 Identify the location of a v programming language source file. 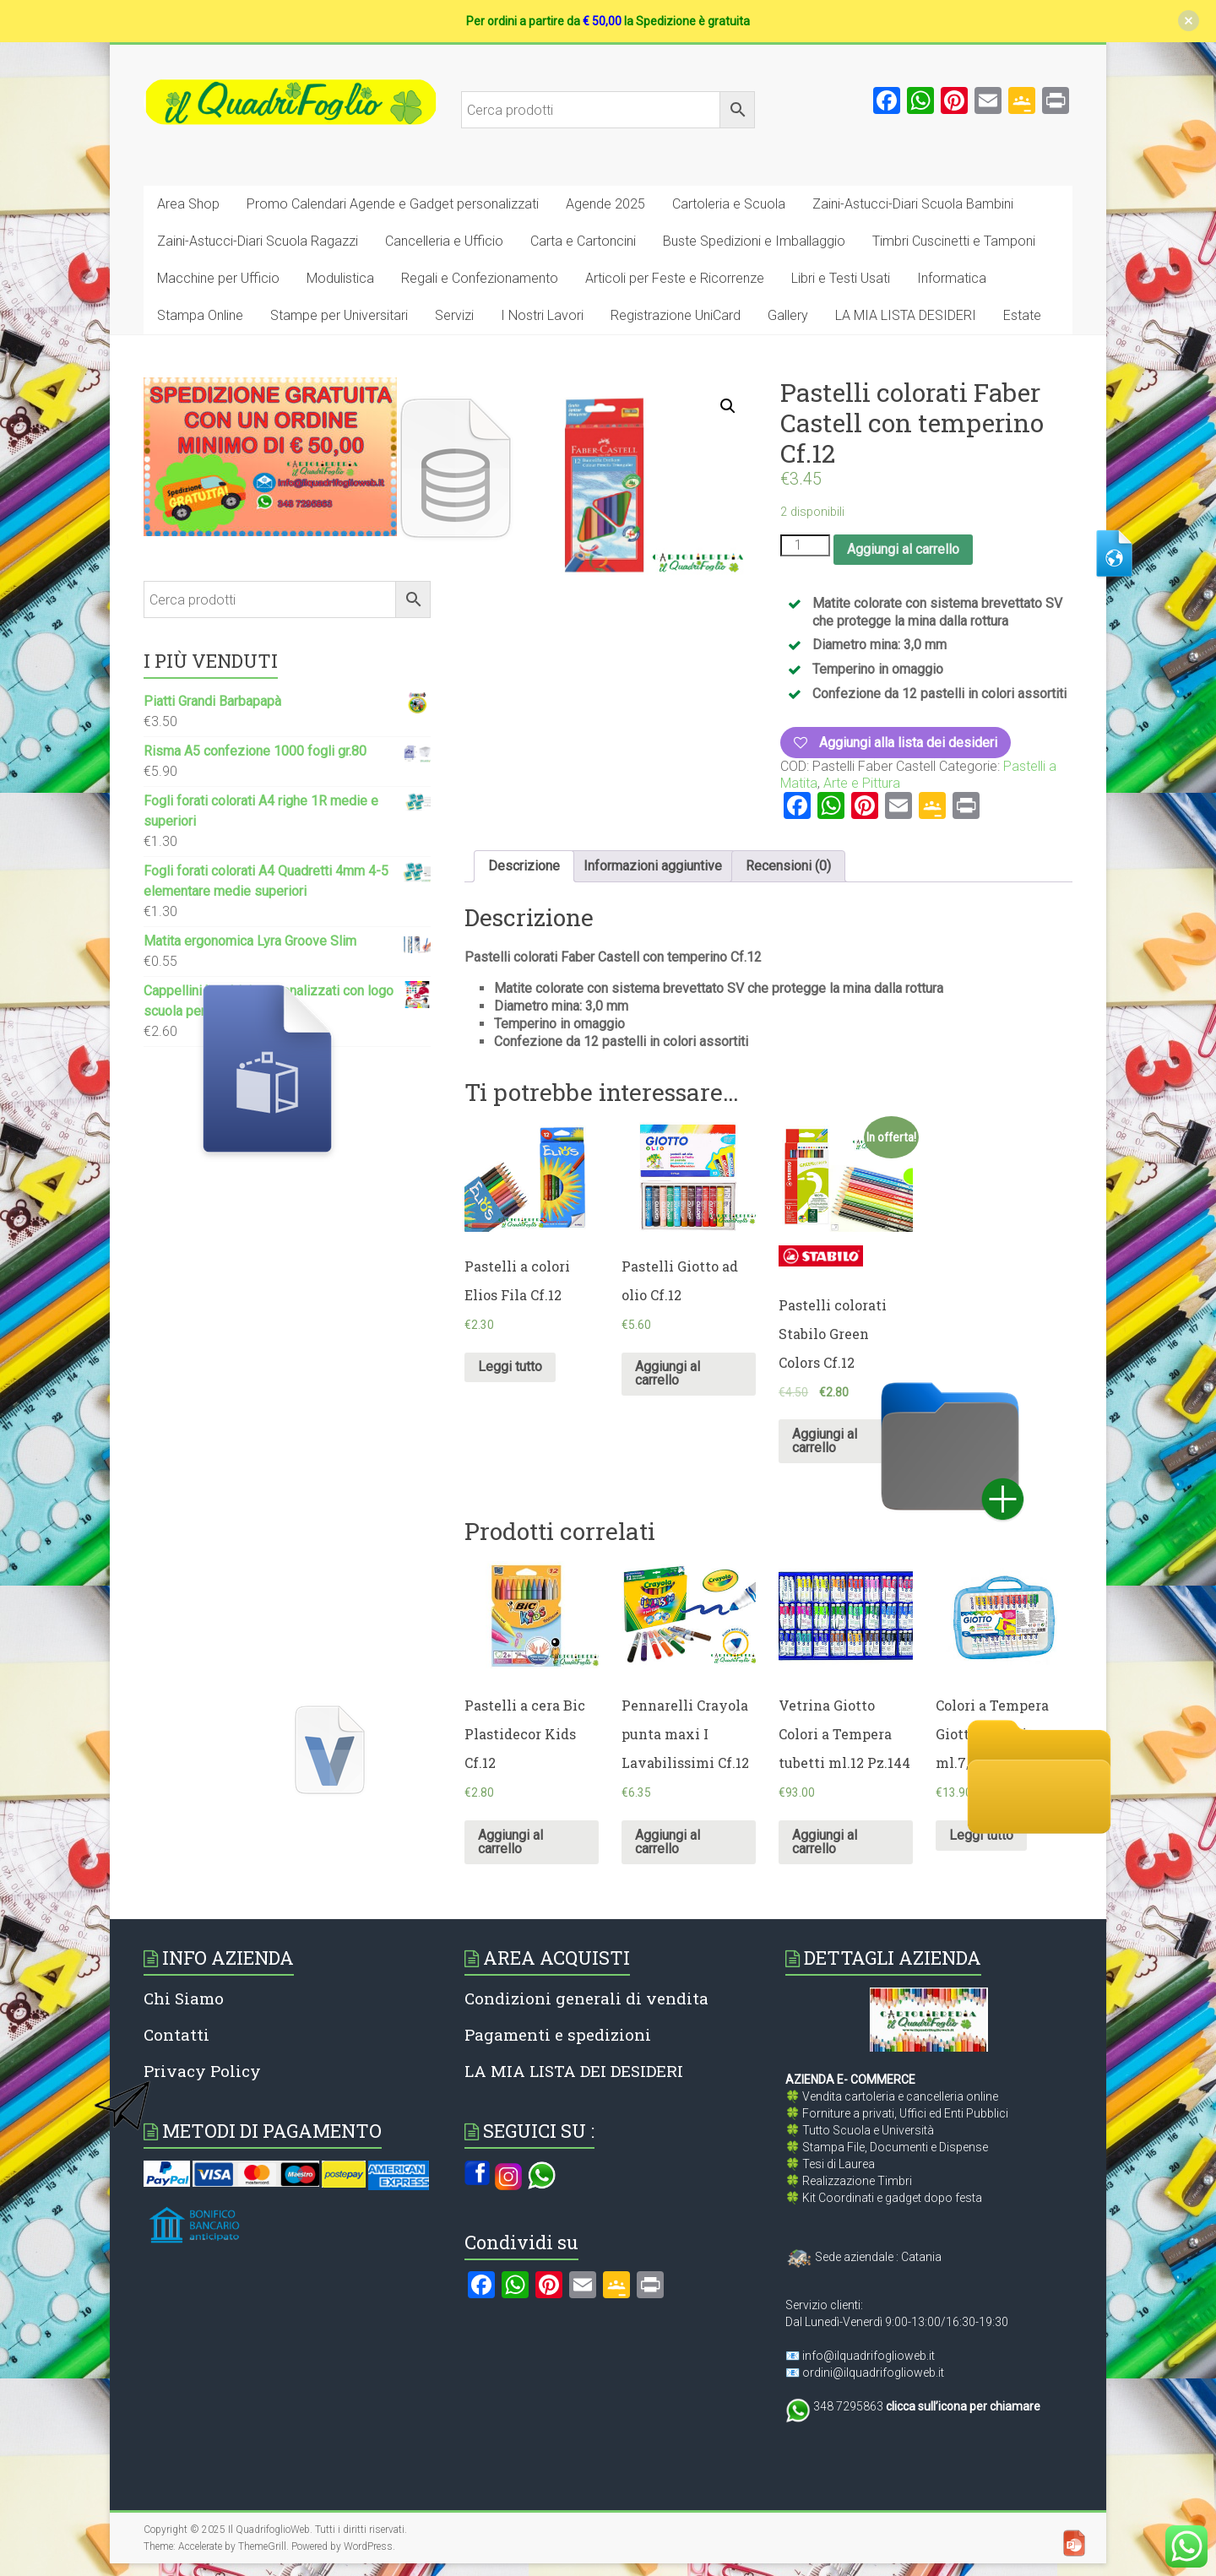
(329, 1749).